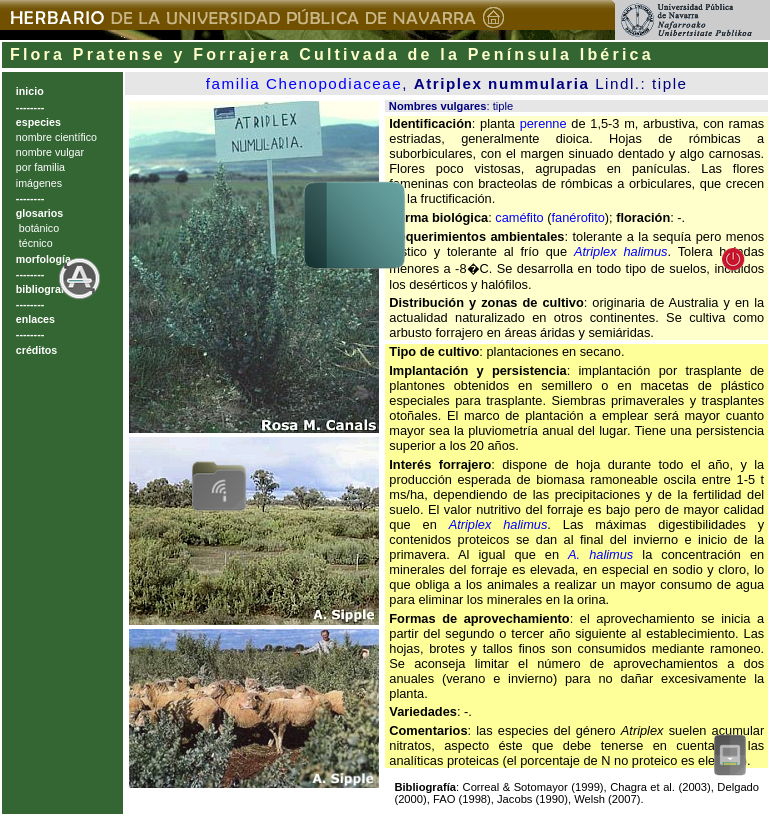  I want to click on access the desktop folder, so click(354, 221).